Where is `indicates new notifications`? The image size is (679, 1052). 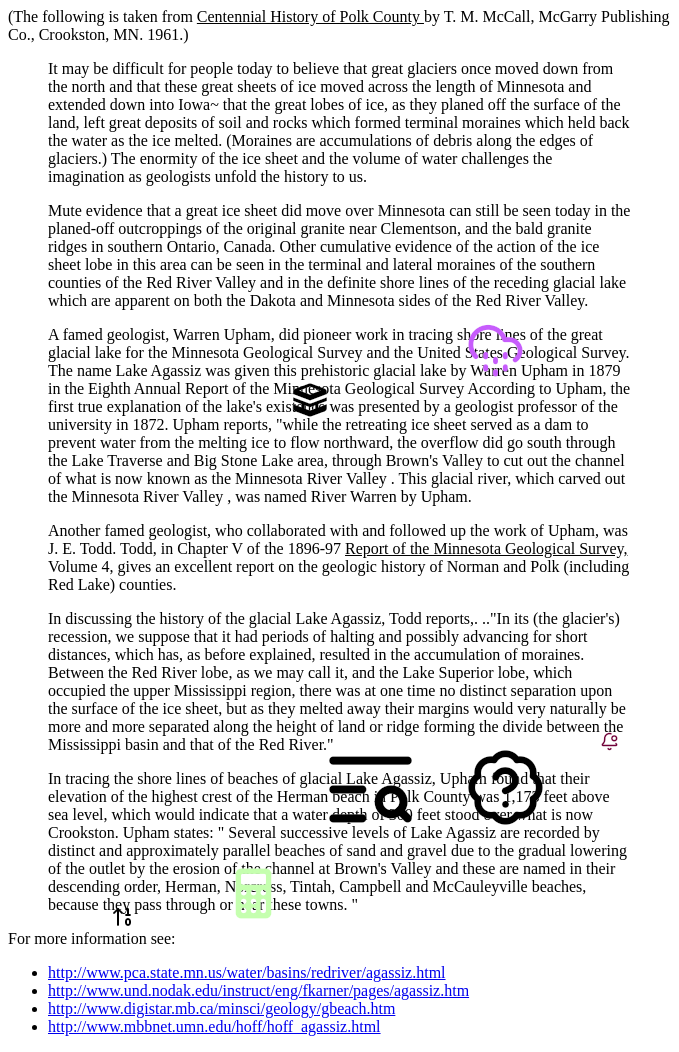 indicates new notifications is located at coordinates (609, 741).